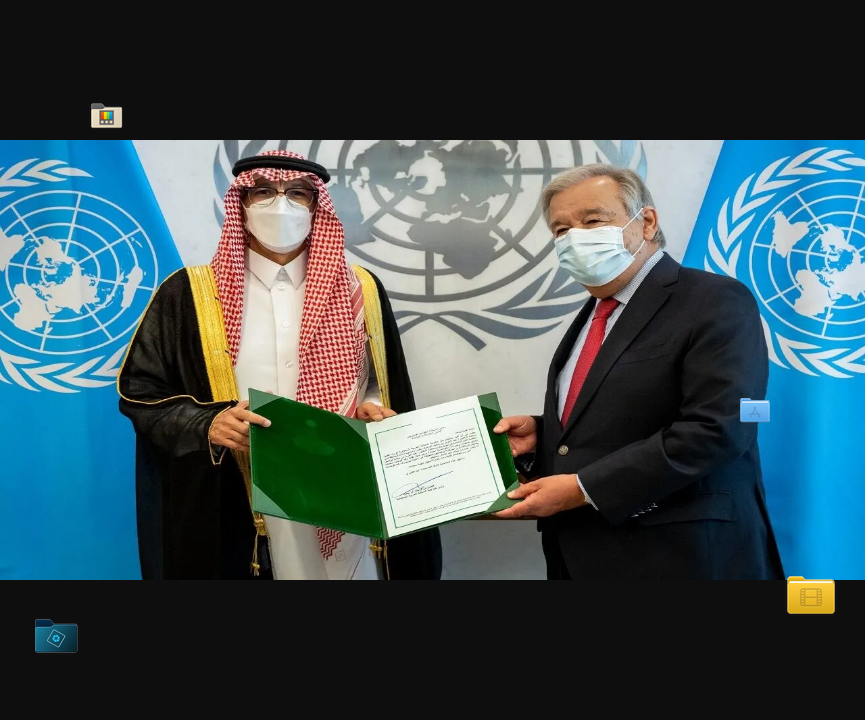 The image size is (865, 720). Describe the element at coordinates (755, 410) in the screenshot. I see `open the applications folder` at that location.